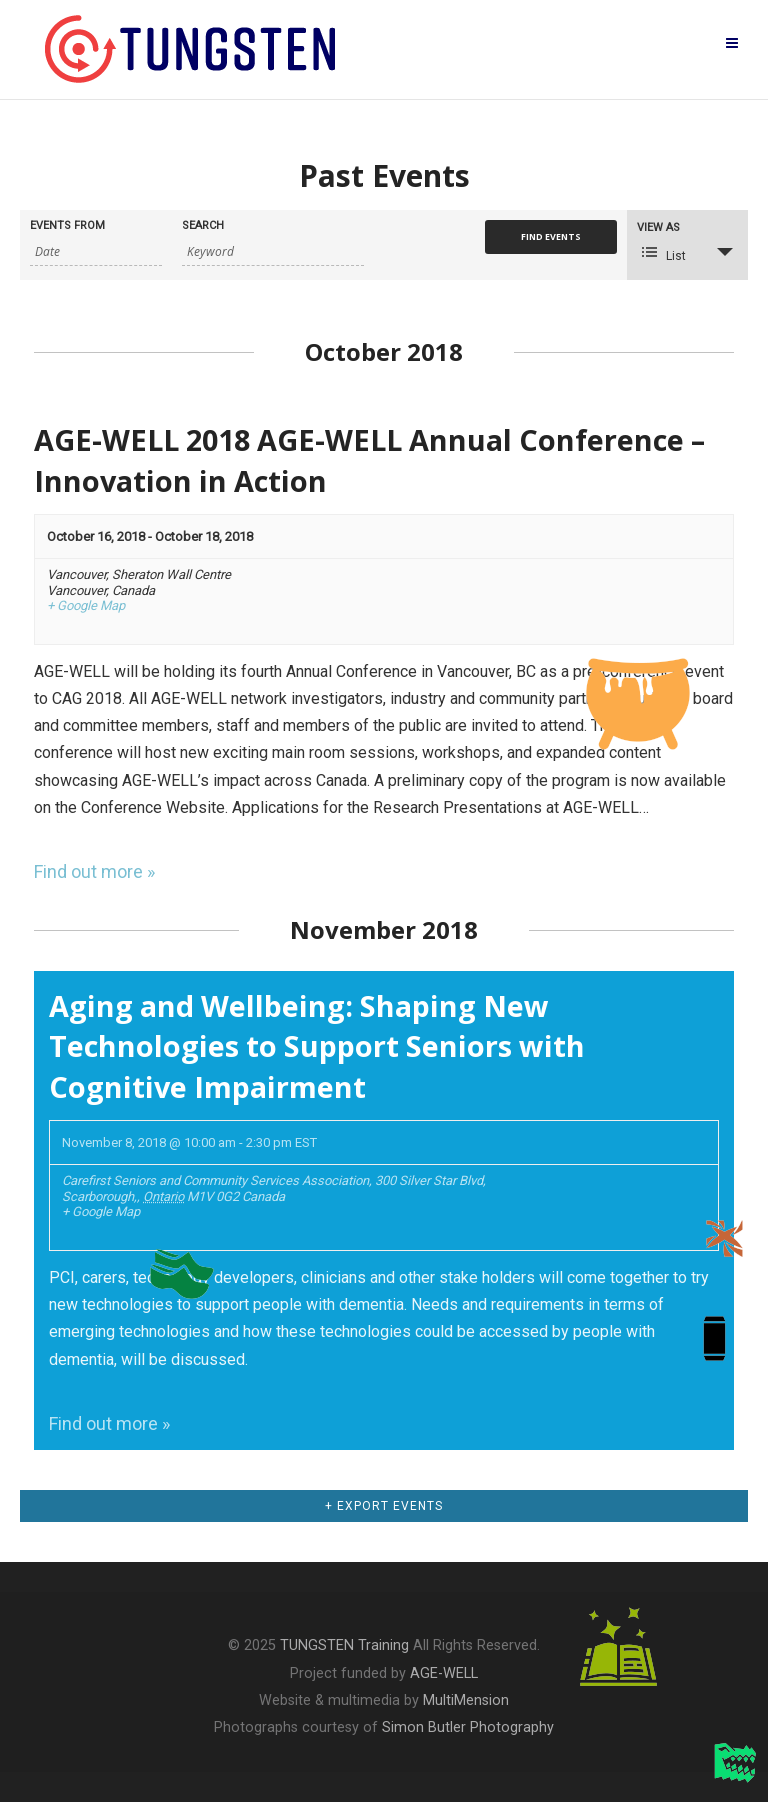  Describe the element at coordinates (724, 1238) in the screenshot. I see `indicates a special bonus or power-up effect` at that location.